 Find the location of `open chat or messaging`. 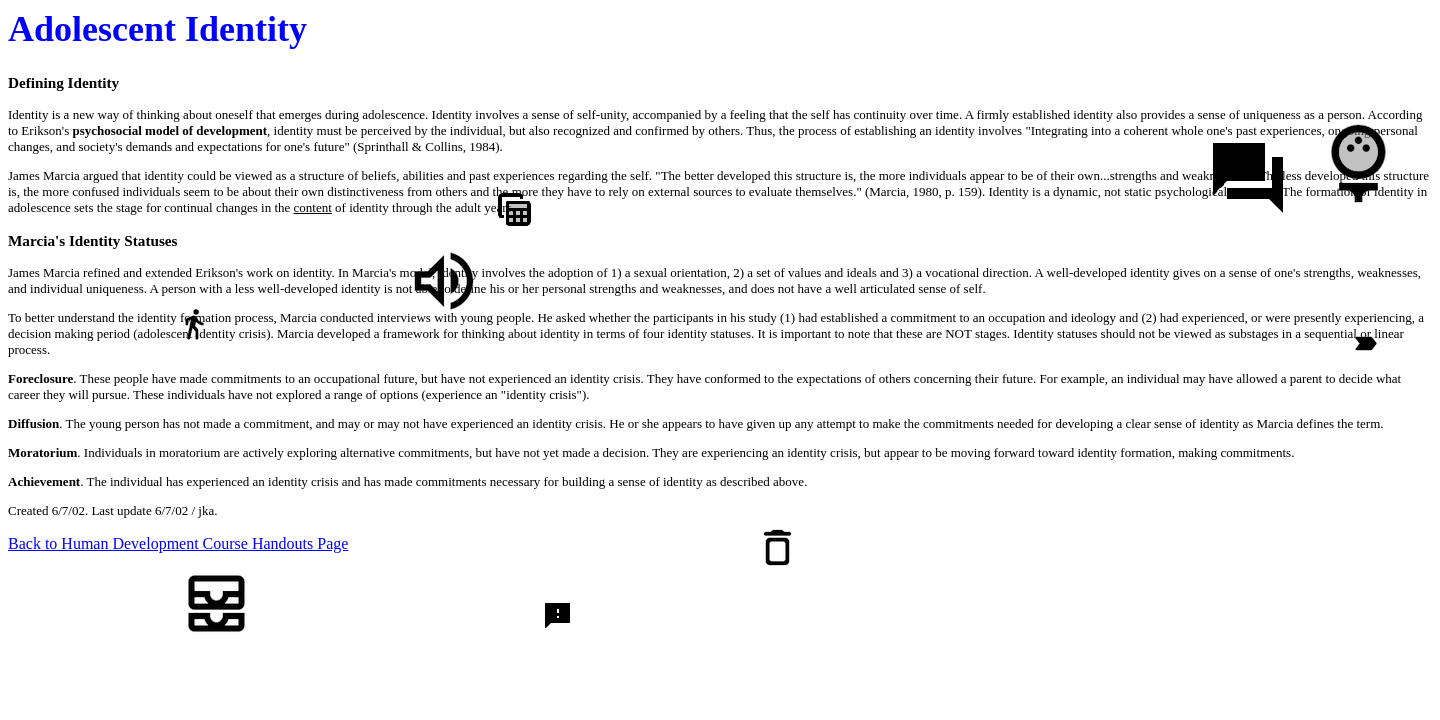

open chat or messaging is located at coordinates (1248, 178).